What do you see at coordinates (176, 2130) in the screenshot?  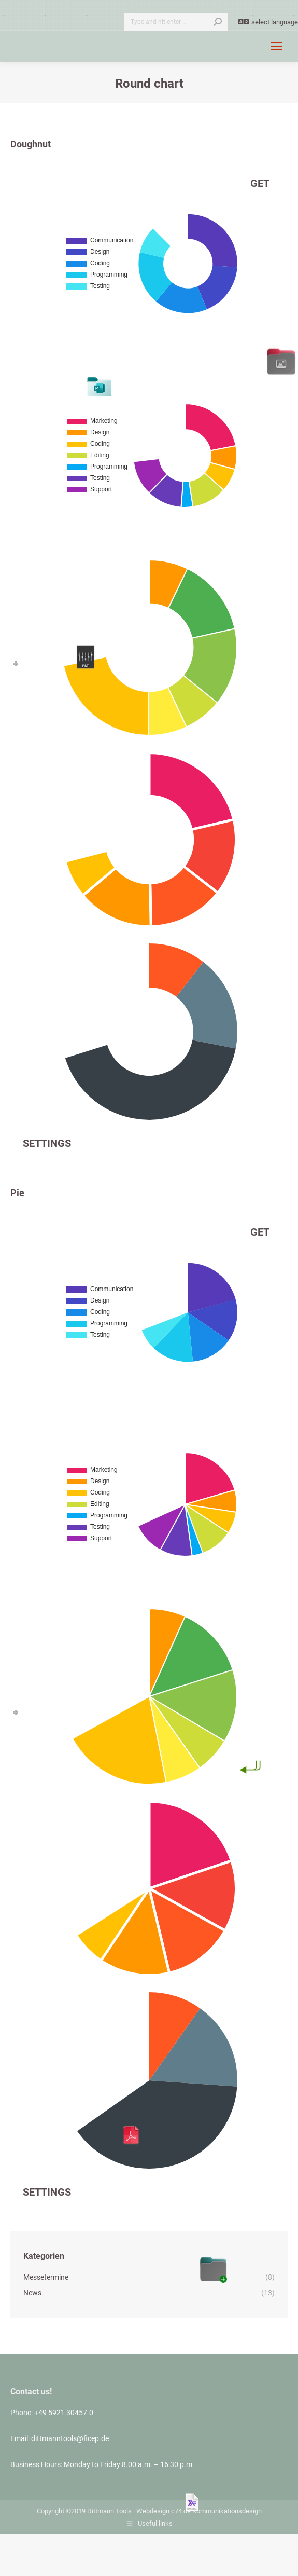 I see `bluetooth device or connection indicator` at bounding box center [176, 2130].